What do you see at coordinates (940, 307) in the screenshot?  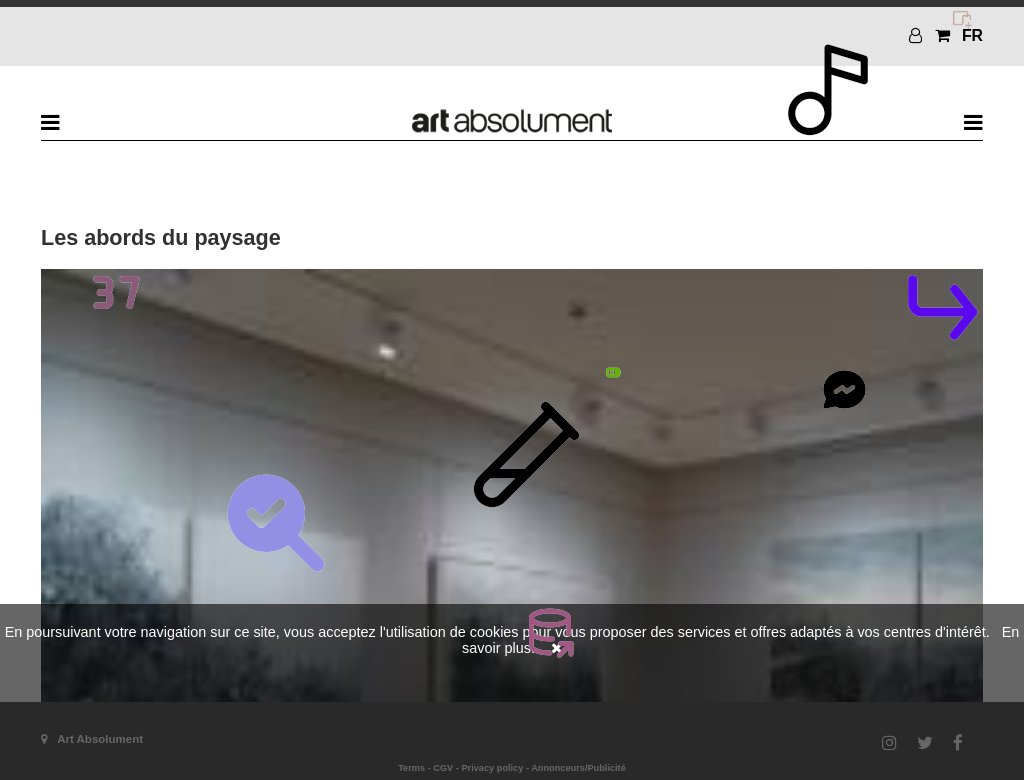 I see `navigate to sub-item or nested content` at bounding box center [940, 307].